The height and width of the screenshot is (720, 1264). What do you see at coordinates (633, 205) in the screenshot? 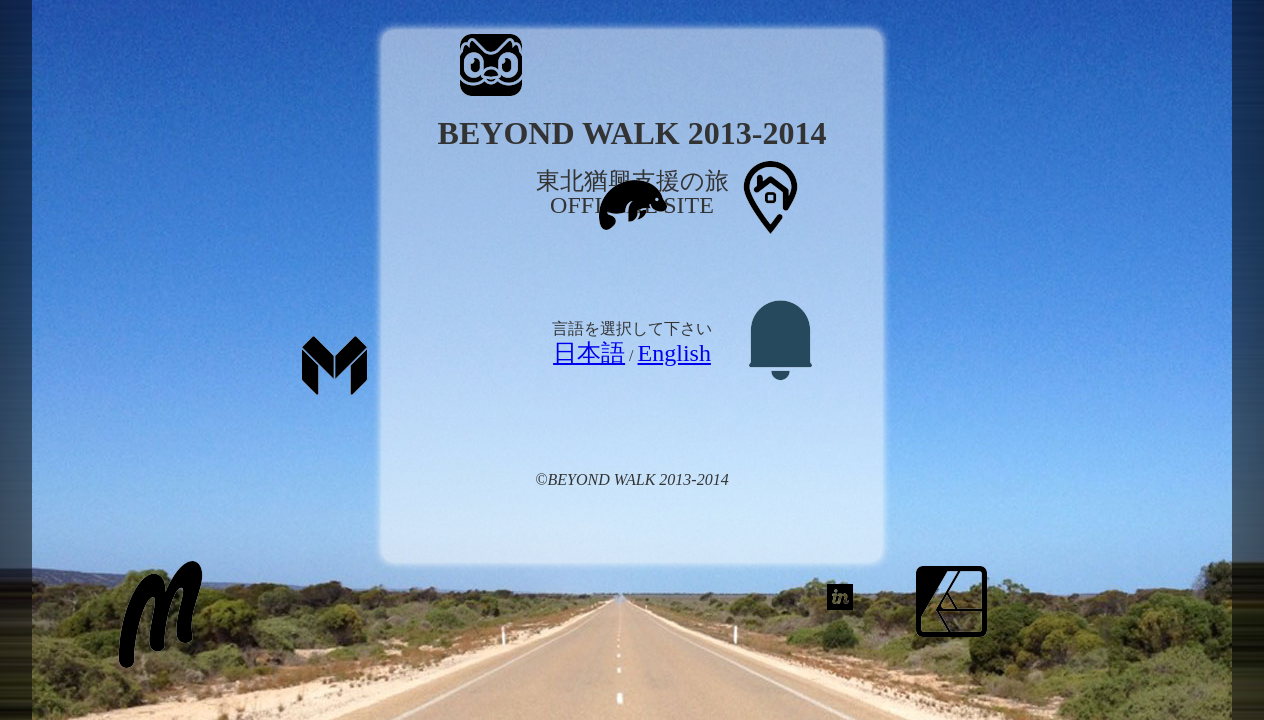
I see `open Studio 3T MongoDB database management tool` at bounding box center [633, 205].